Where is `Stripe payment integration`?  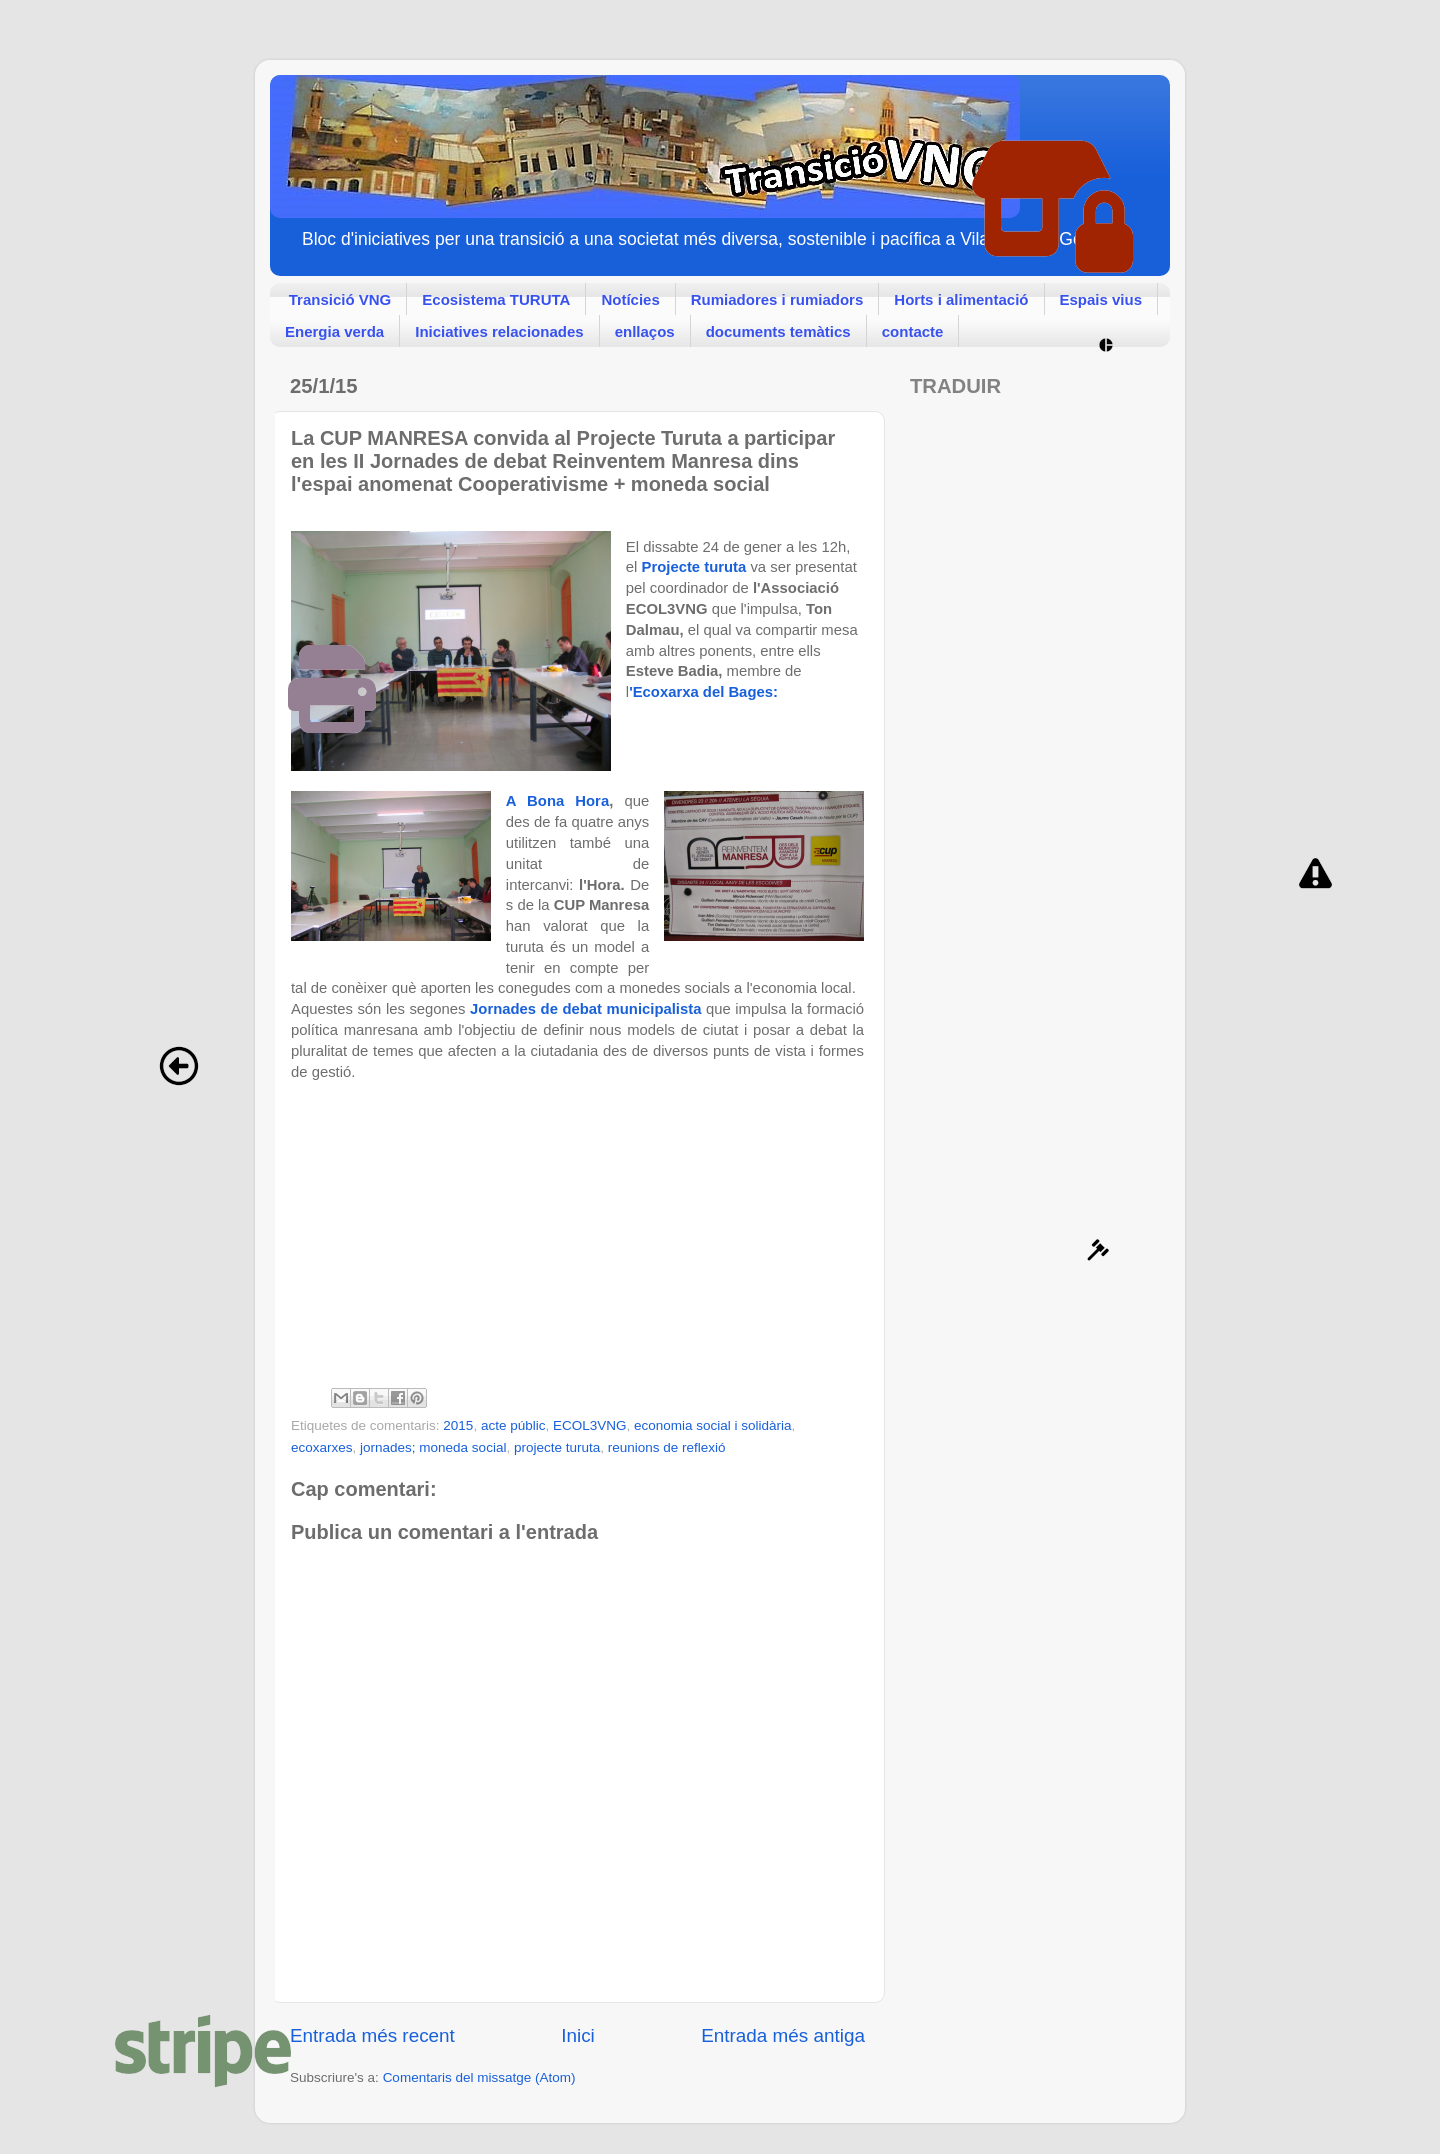
Stripe payment integration is located at coordinates (203, 2051).